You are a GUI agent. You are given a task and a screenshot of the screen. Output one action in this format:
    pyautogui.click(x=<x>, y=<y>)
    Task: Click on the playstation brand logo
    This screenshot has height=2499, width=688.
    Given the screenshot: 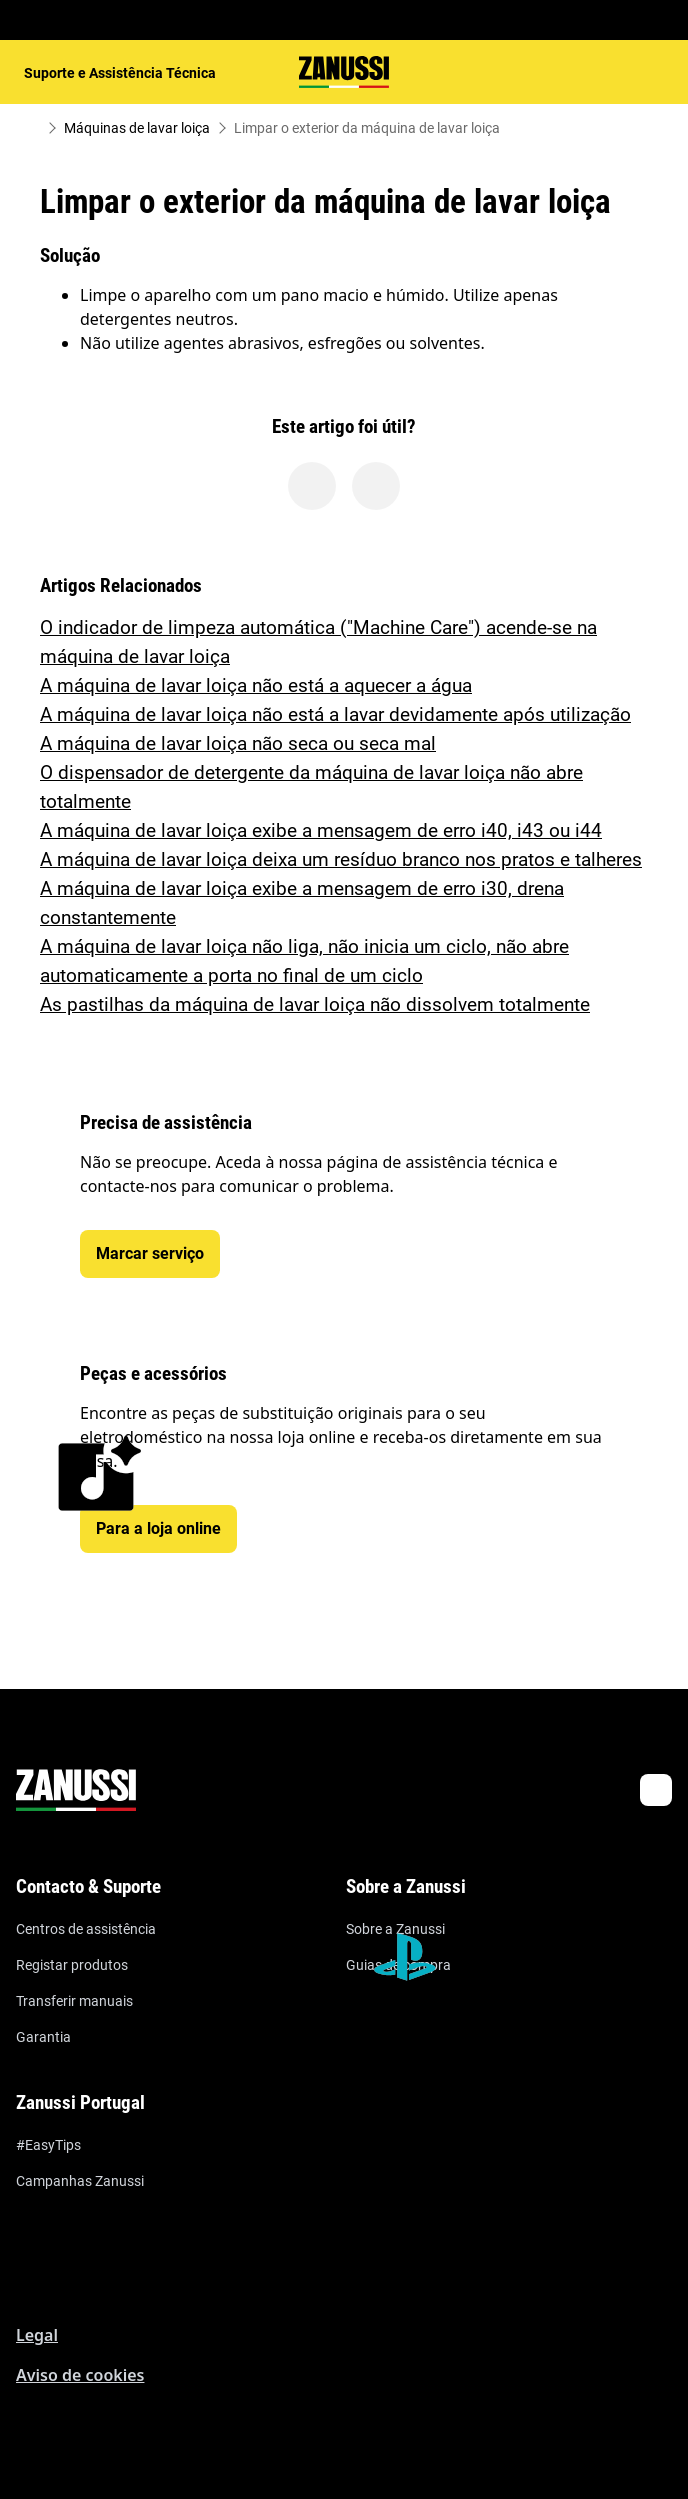 What is the action you would take?
    pyautogui.click(x=405, y=1955)
    